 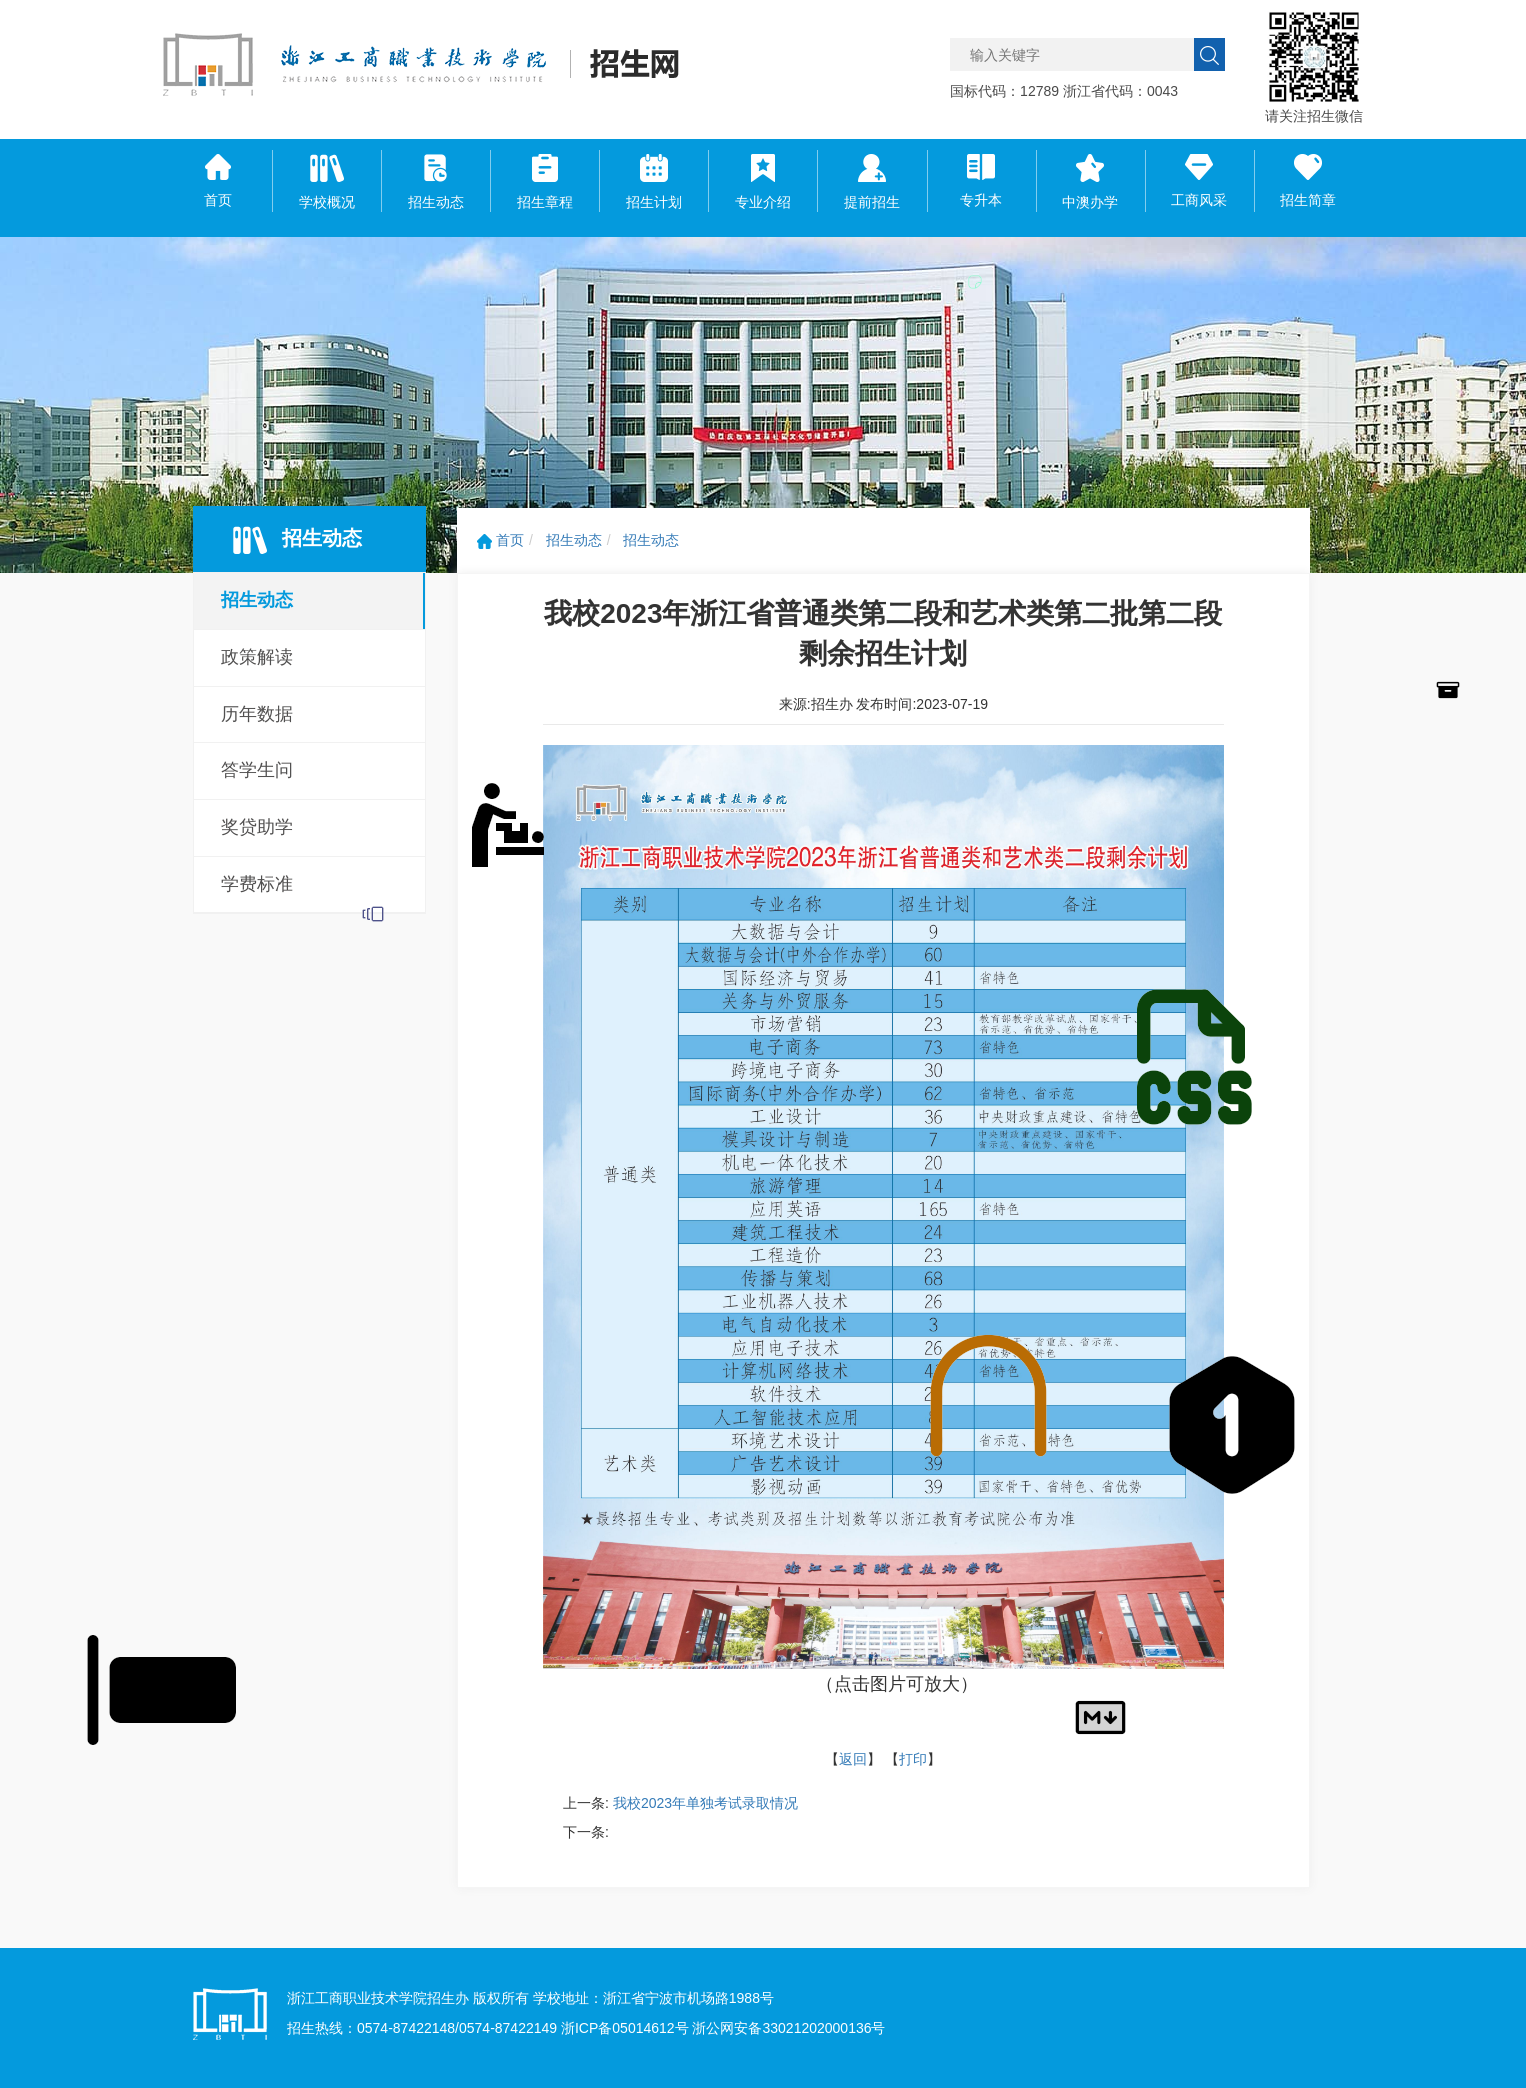 I want to click on indicates a CSS stylesheet file, so click(x=1191, y=1057).